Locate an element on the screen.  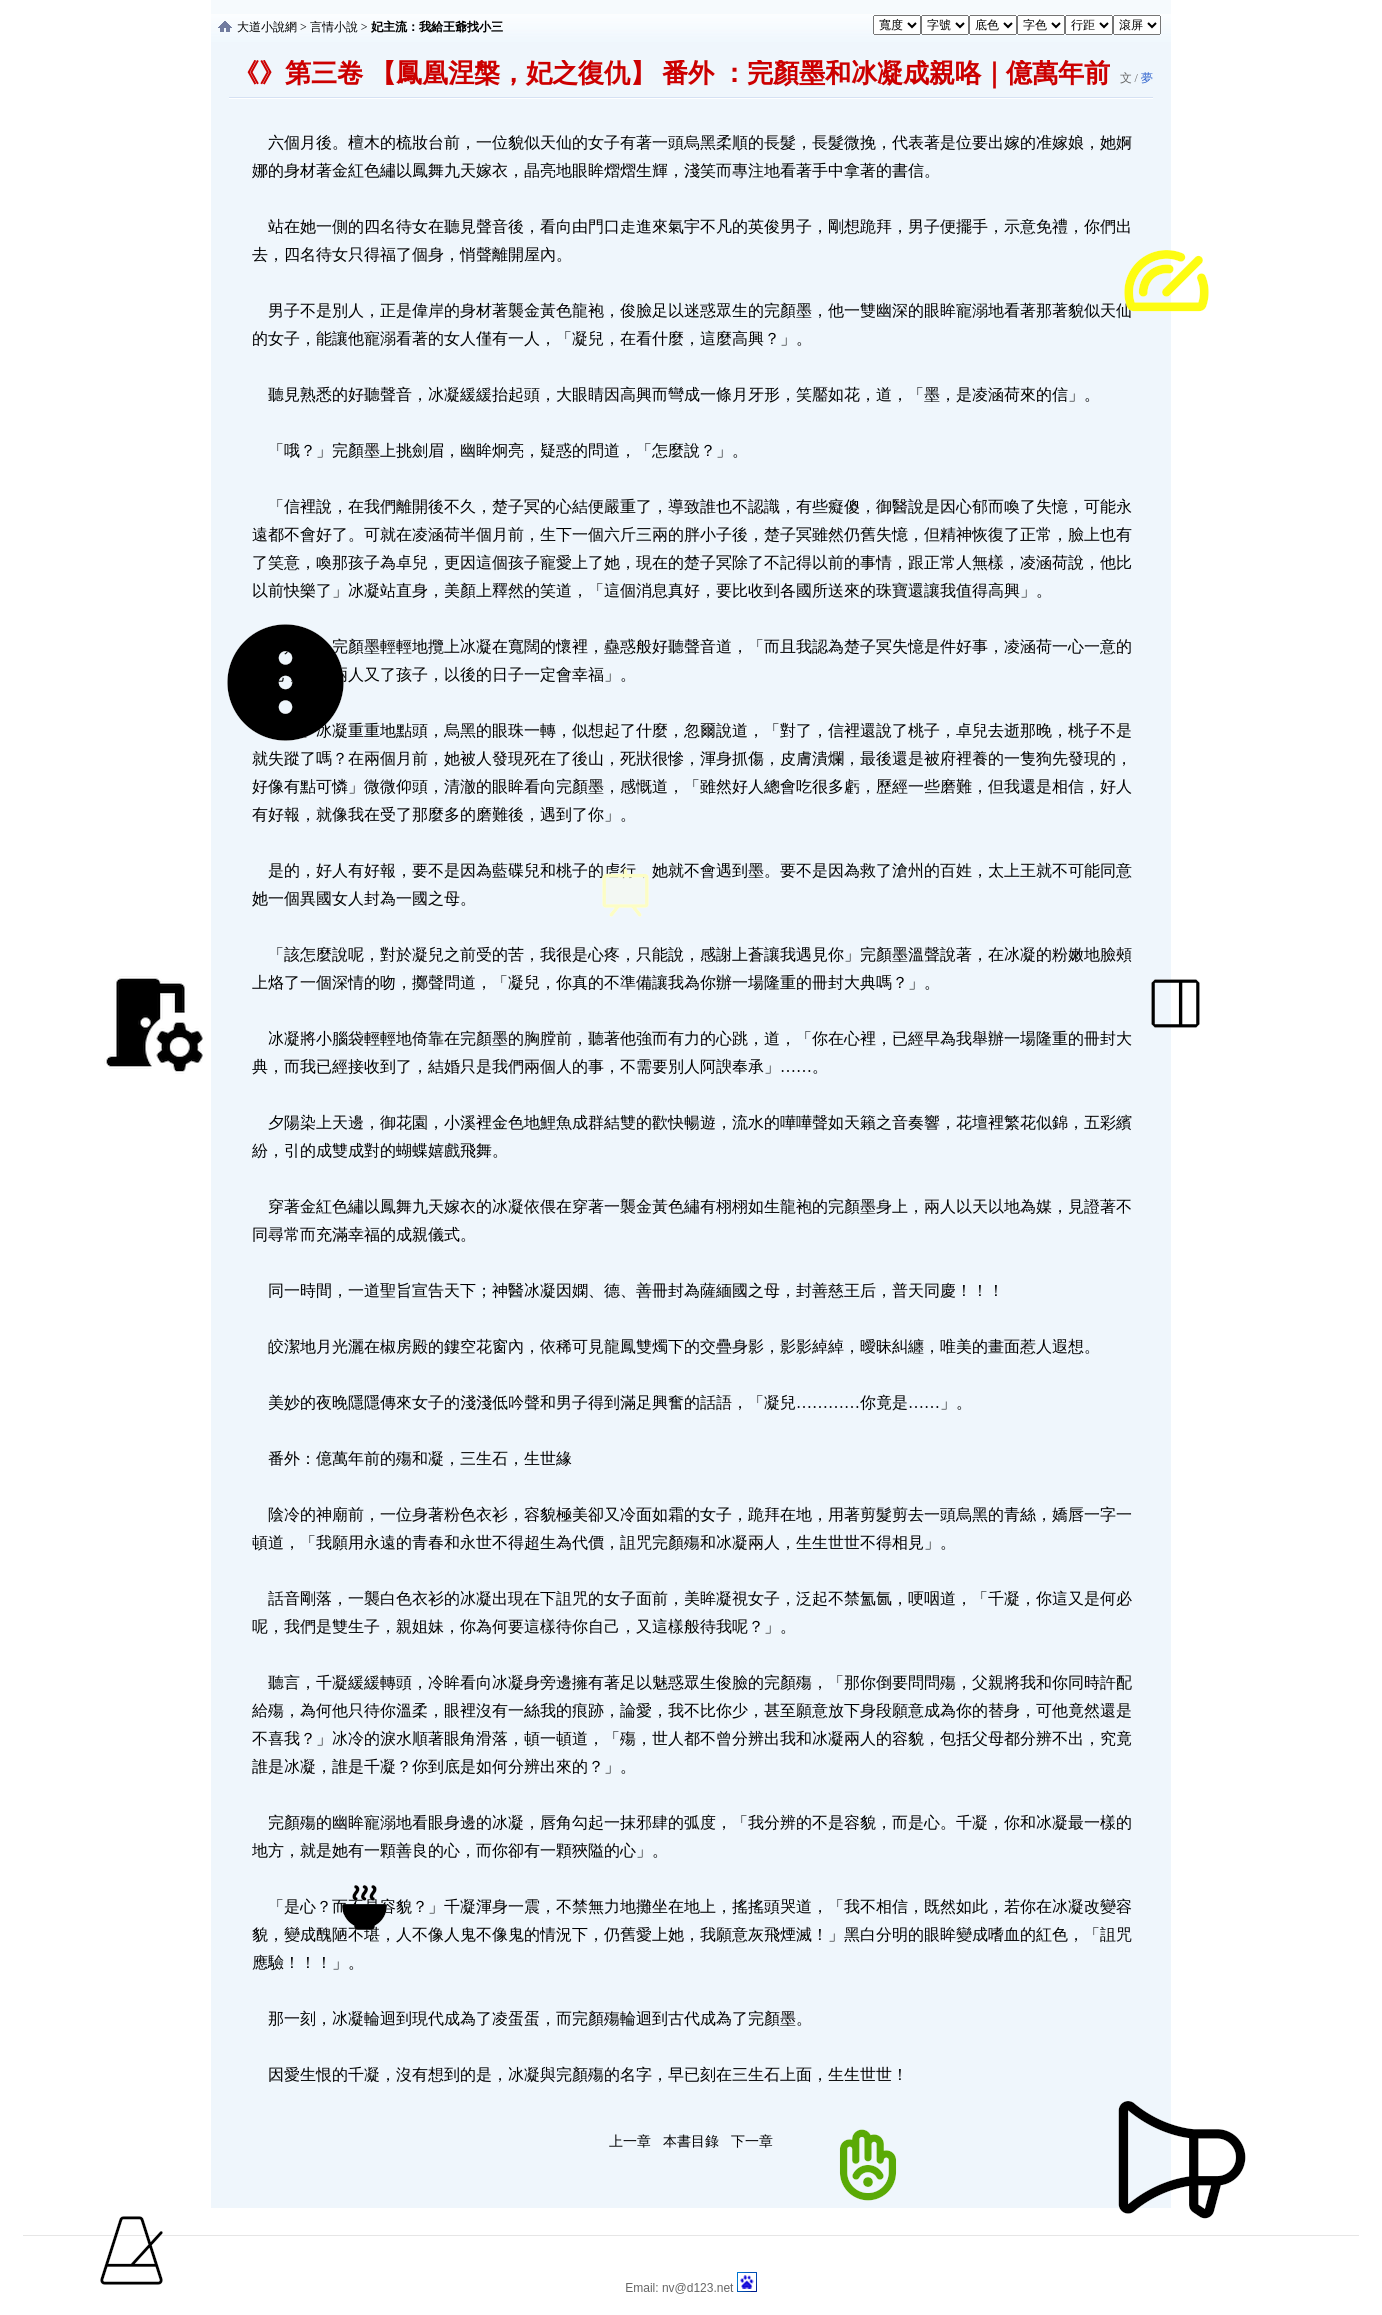
access palm reading or hand analysis feature is located at coordinates (868, 2165).